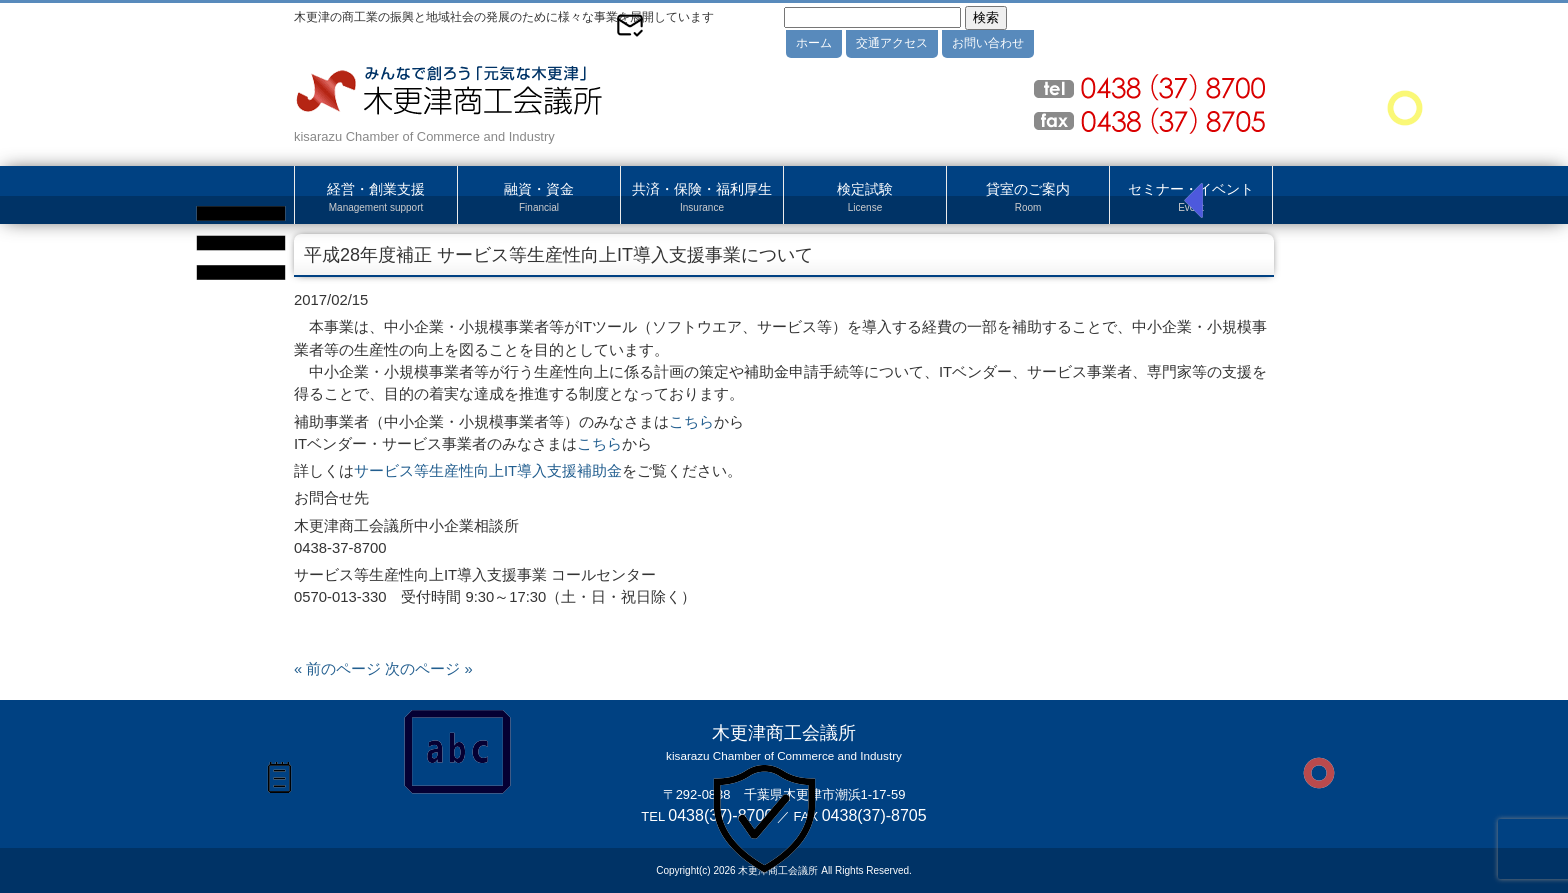 This screenshot has height=893, width=1568. Describe the element at coordinates (457, 755) in the screenshot. I see `indicates a string variable or text data type` at that location.